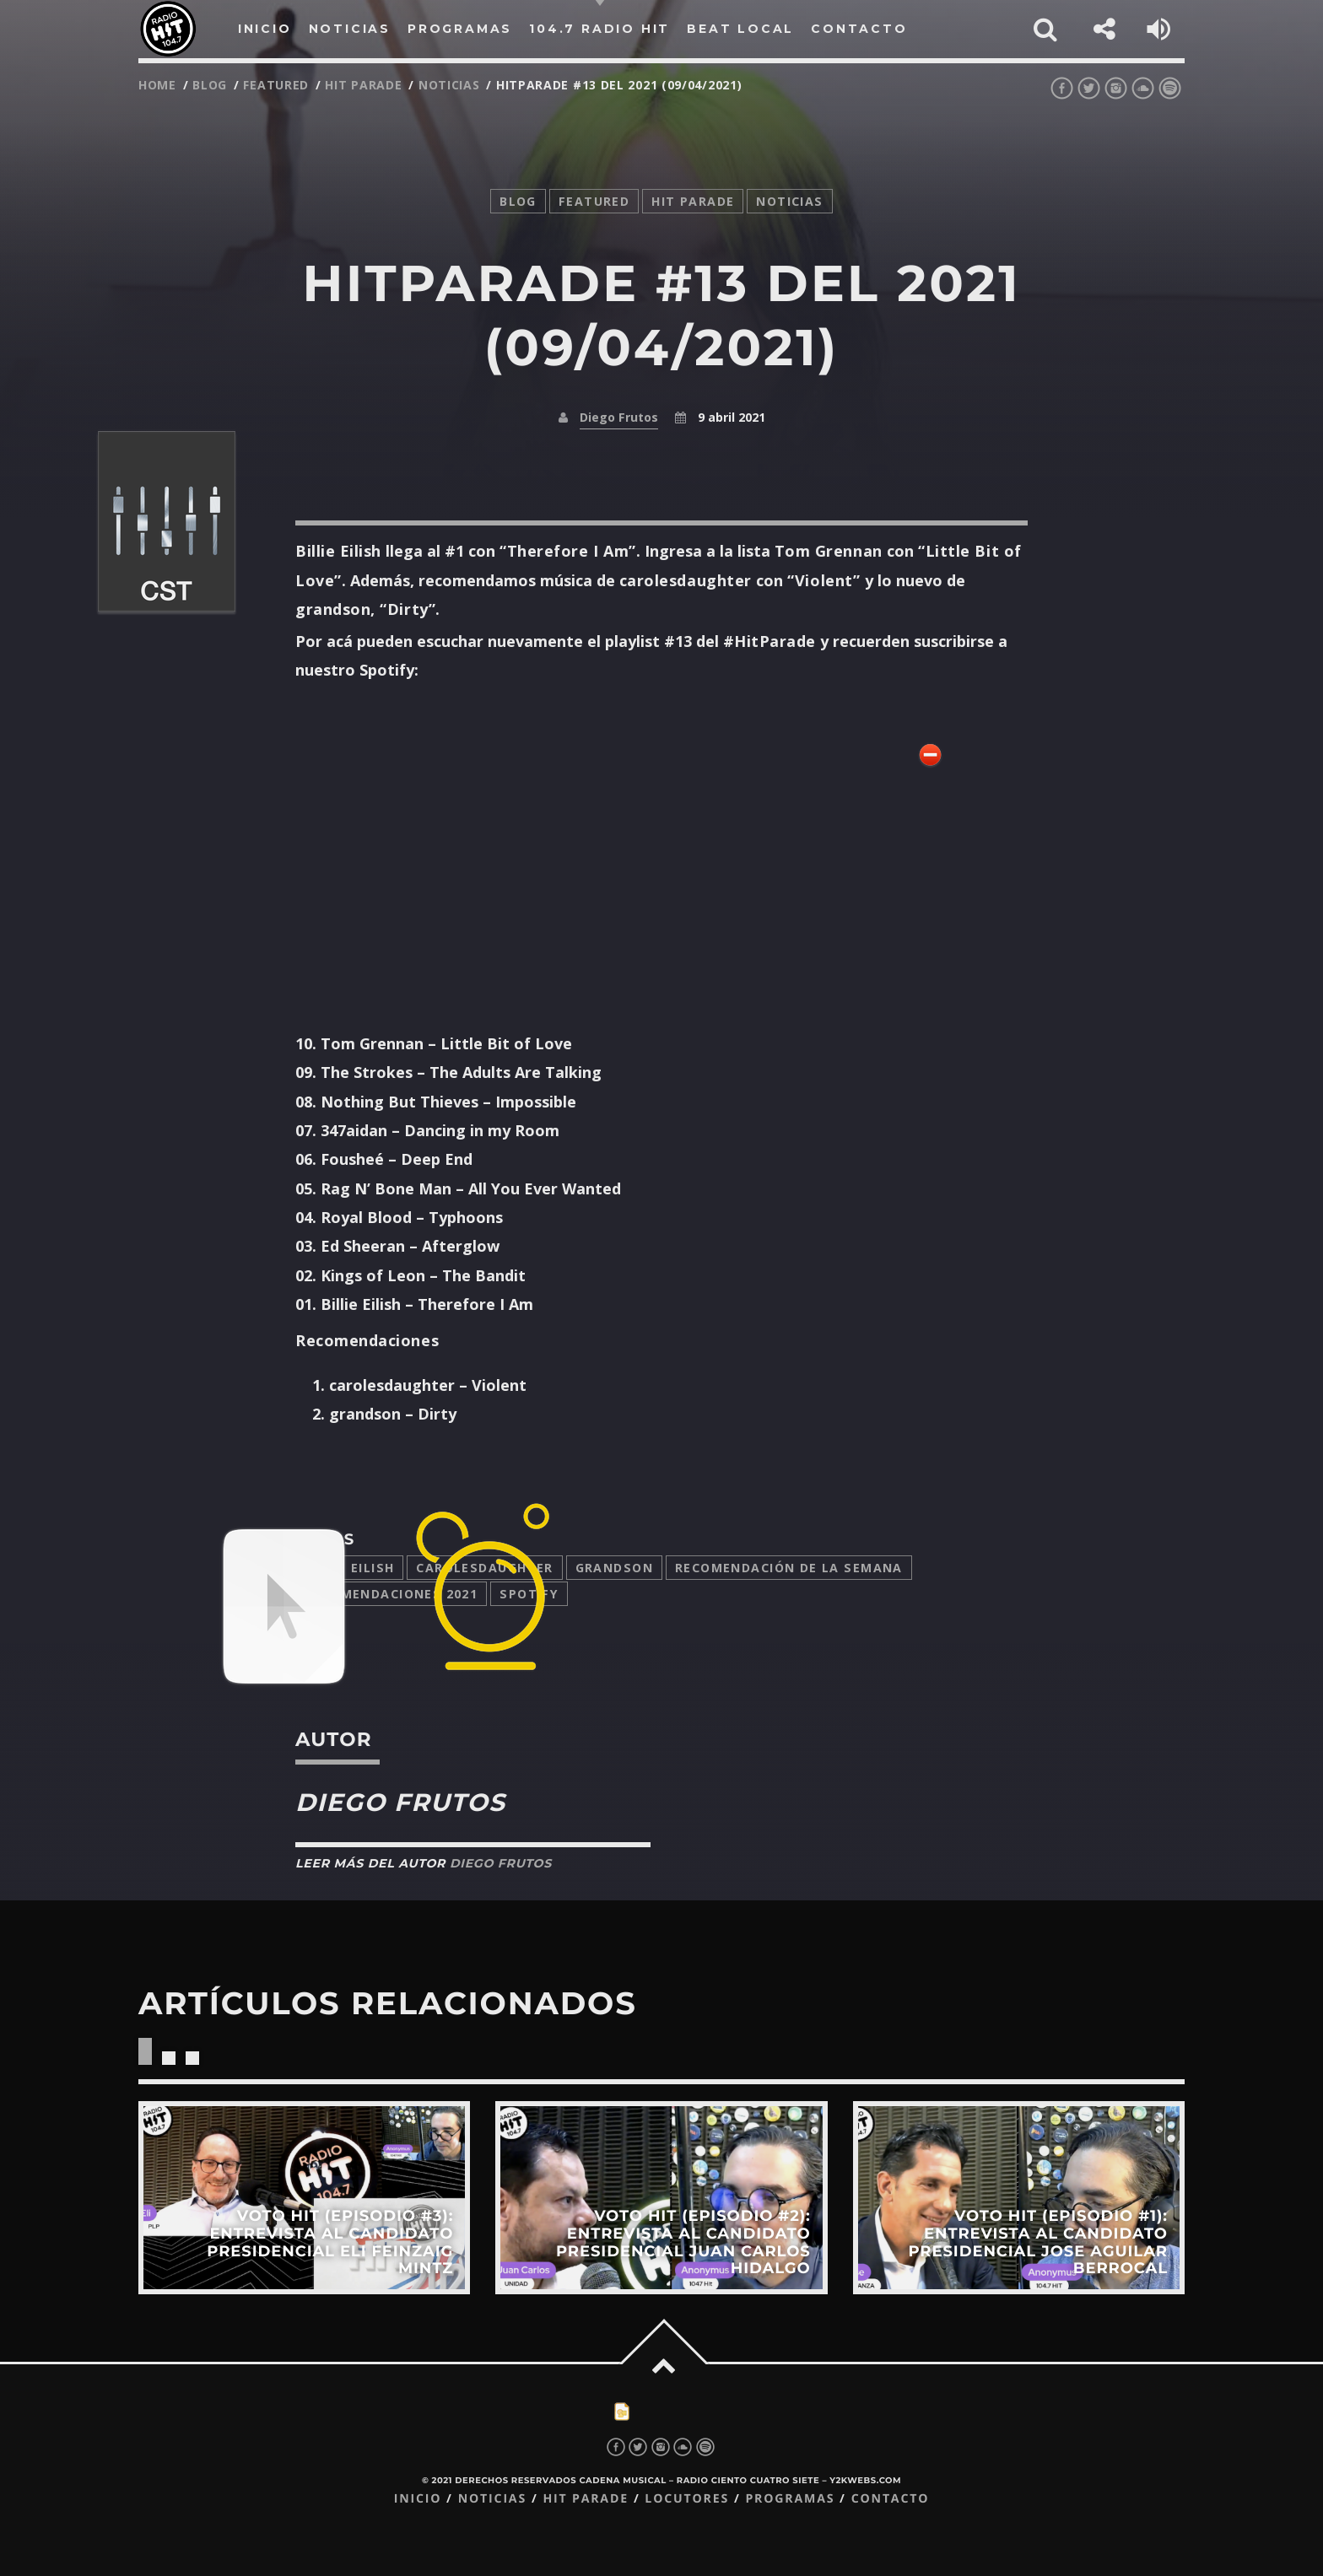 The width and height of the screenshot is (1323, 2576). Describe the element at coordinates (622, 2412) in the screenshot. I see `open a graphics template file` at that location.